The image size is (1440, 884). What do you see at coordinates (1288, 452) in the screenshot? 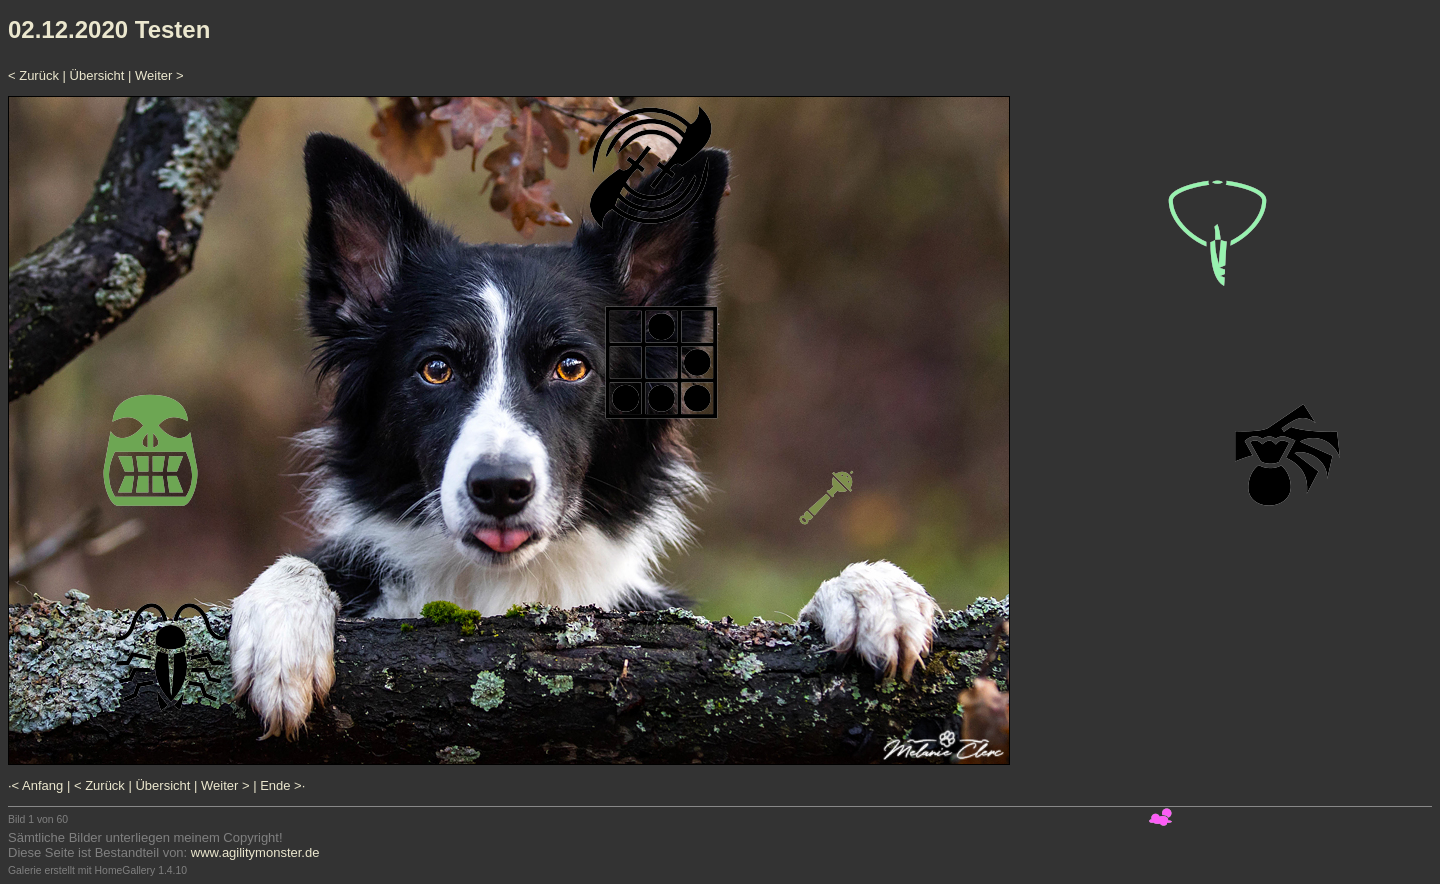
I see `steal or grab an item quickly` at bounding box center [1288, 452].